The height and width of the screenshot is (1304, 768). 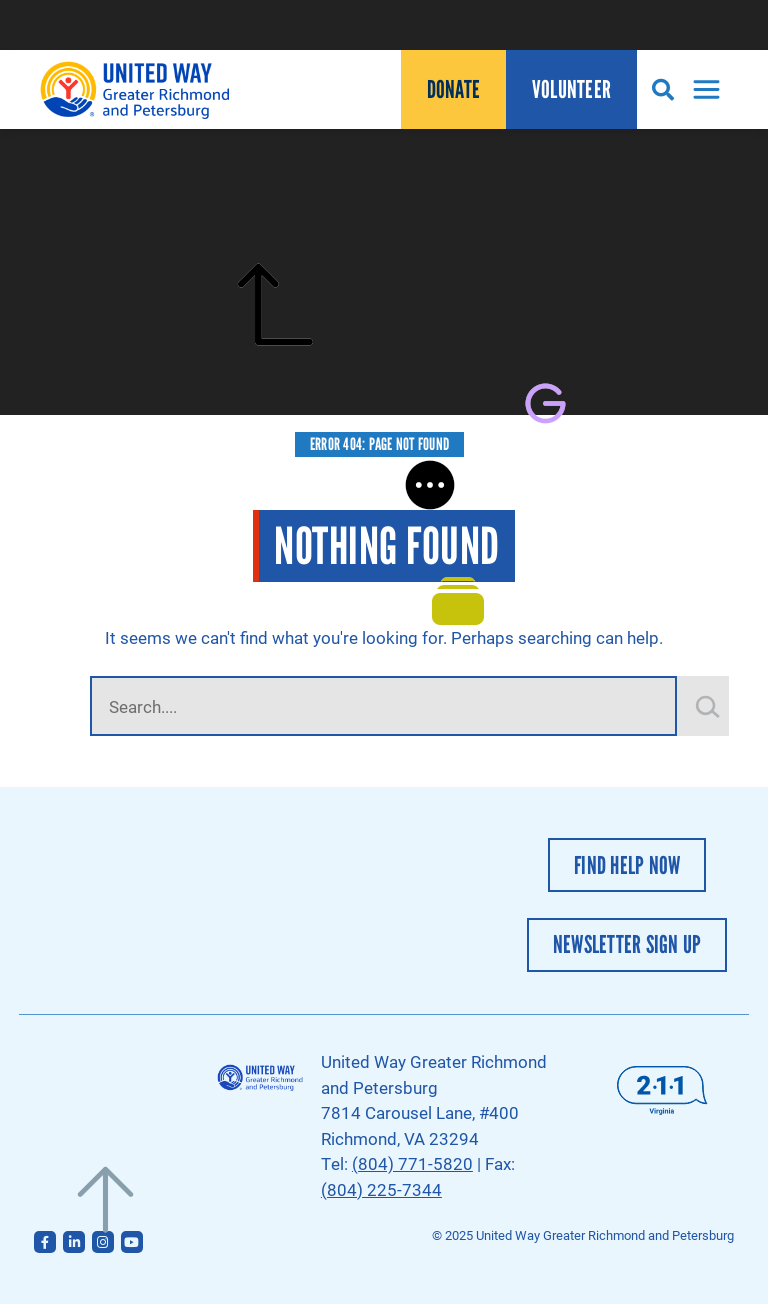 What do you see at coordinates (458, 601) in the screenshot?
I see `view stacked items or layers` at bounding box center [458, 601].